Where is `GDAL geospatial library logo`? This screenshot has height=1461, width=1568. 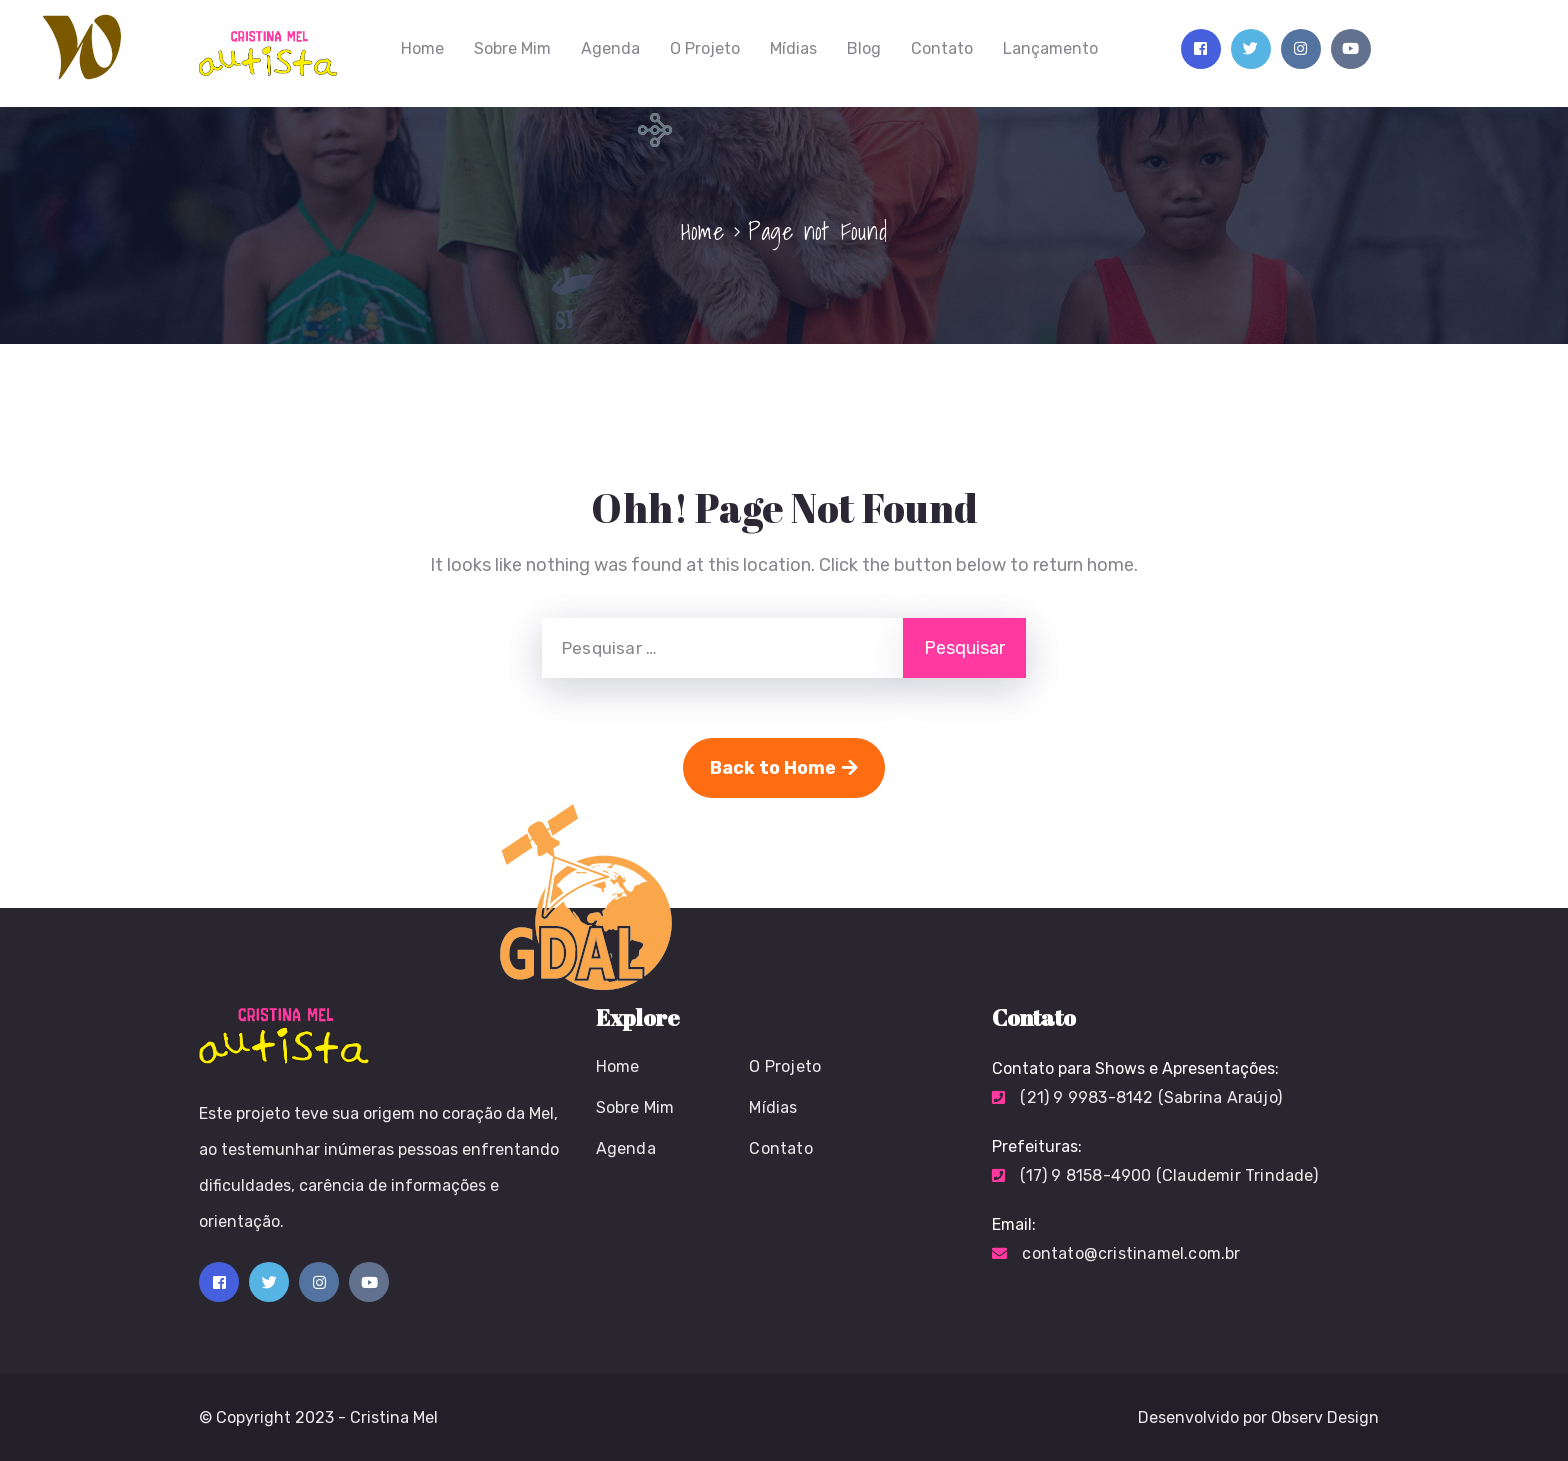
GDAL geospatial library logo is located at coordinates (586, 897).